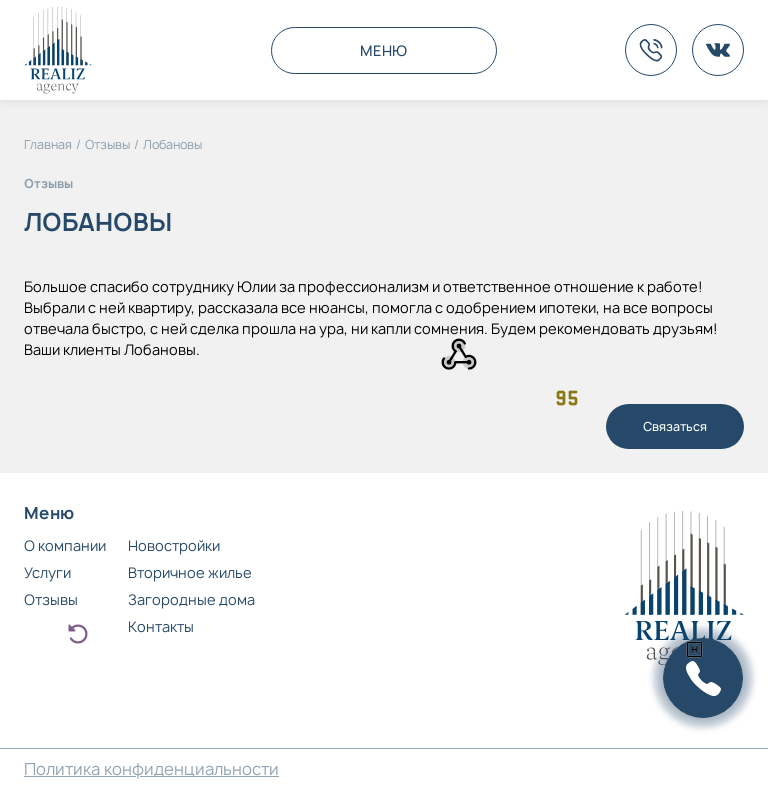  What do you see at coordinates (694, 649) in the screenshot?
I see `find nearby hospitals or medical facilities` at bounding box center [694, 649].